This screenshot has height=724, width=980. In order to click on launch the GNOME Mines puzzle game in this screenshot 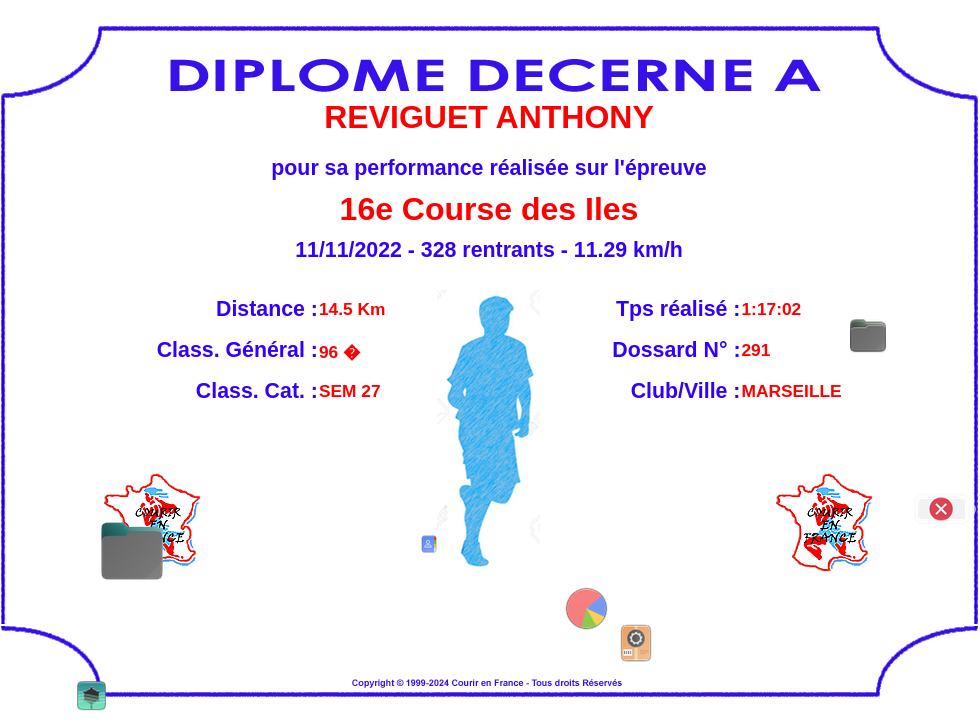, I will do `click(91, 695)`.